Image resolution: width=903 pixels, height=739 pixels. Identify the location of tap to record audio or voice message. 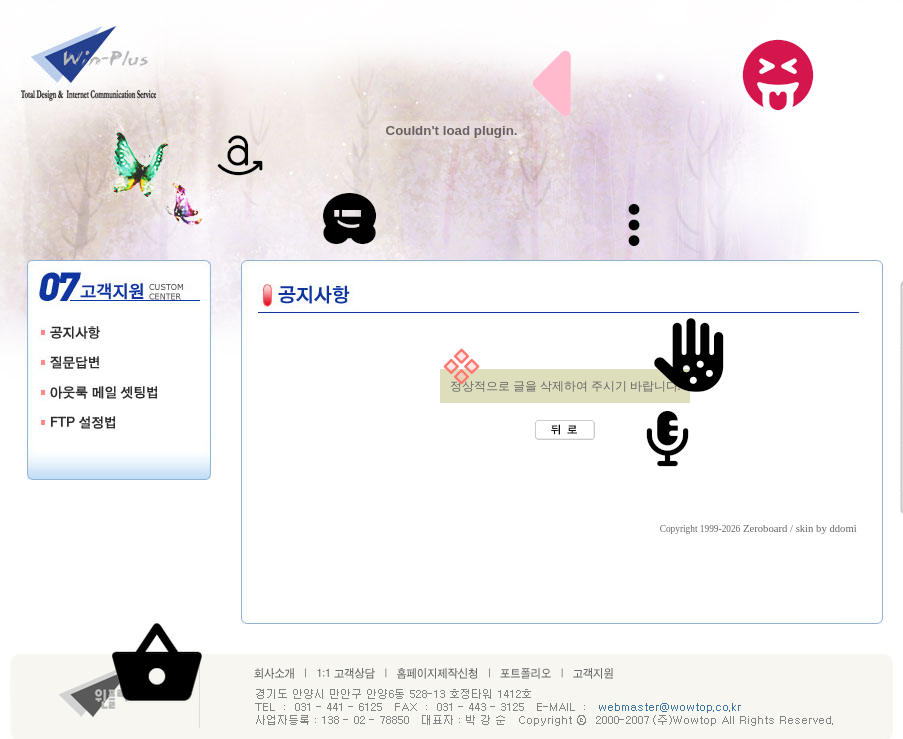
(667, 438).